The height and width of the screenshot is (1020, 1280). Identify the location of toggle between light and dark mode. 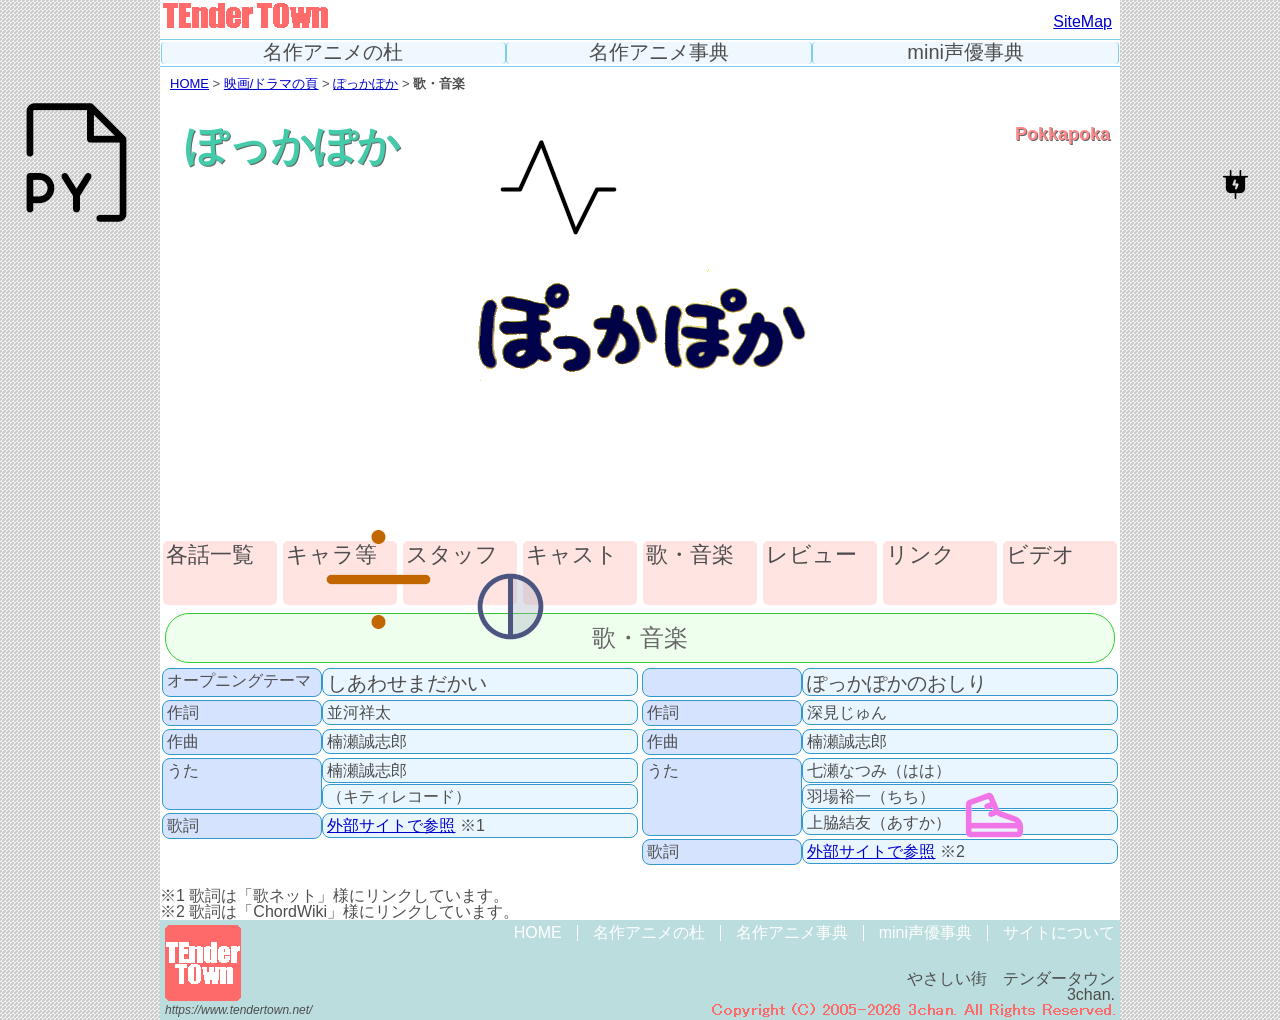
(510, 606).